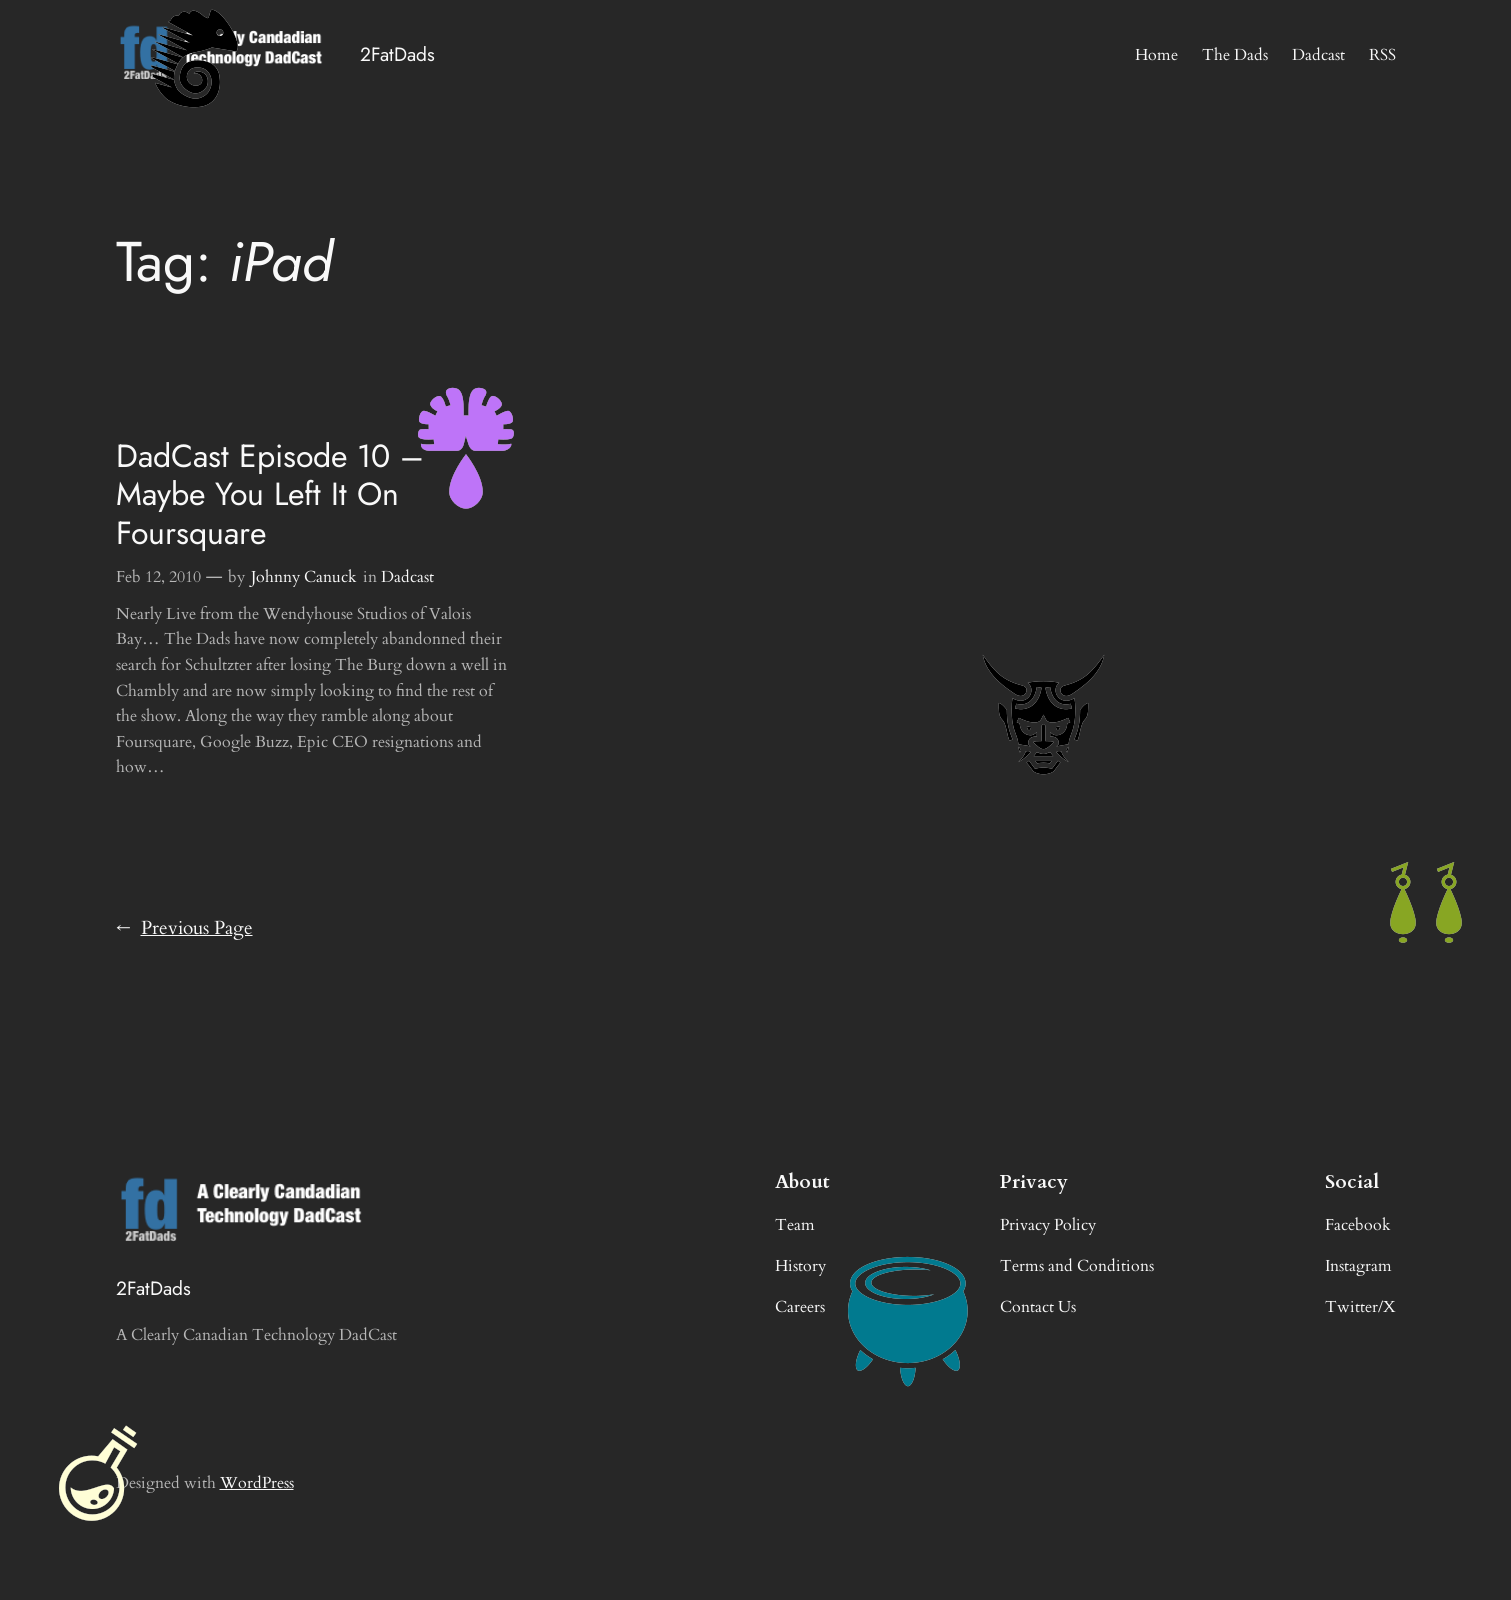  What do you see at coordinates (100, 1473) in the screenshot?
I see `use a health or mana potion` at bounding box center [100, 1473].